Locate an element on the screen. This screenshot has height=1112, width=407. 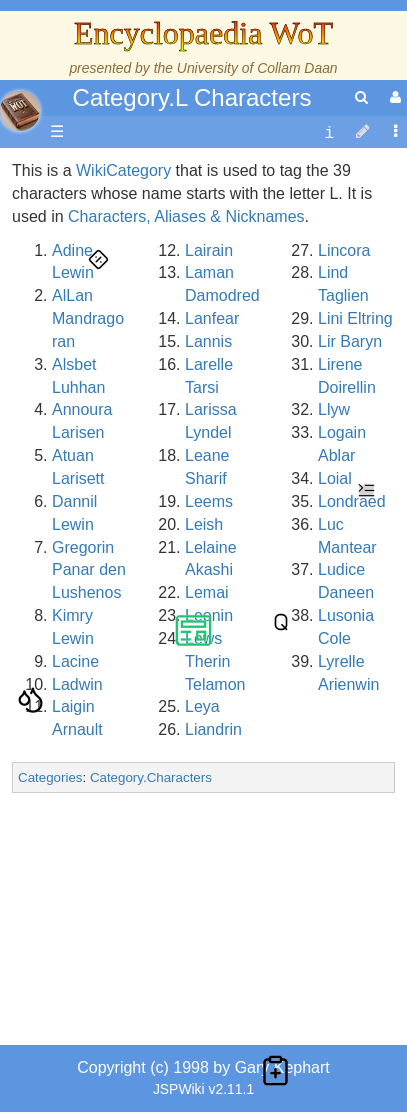
indicates humidity or moisture level is located at coordinates (30, 699).